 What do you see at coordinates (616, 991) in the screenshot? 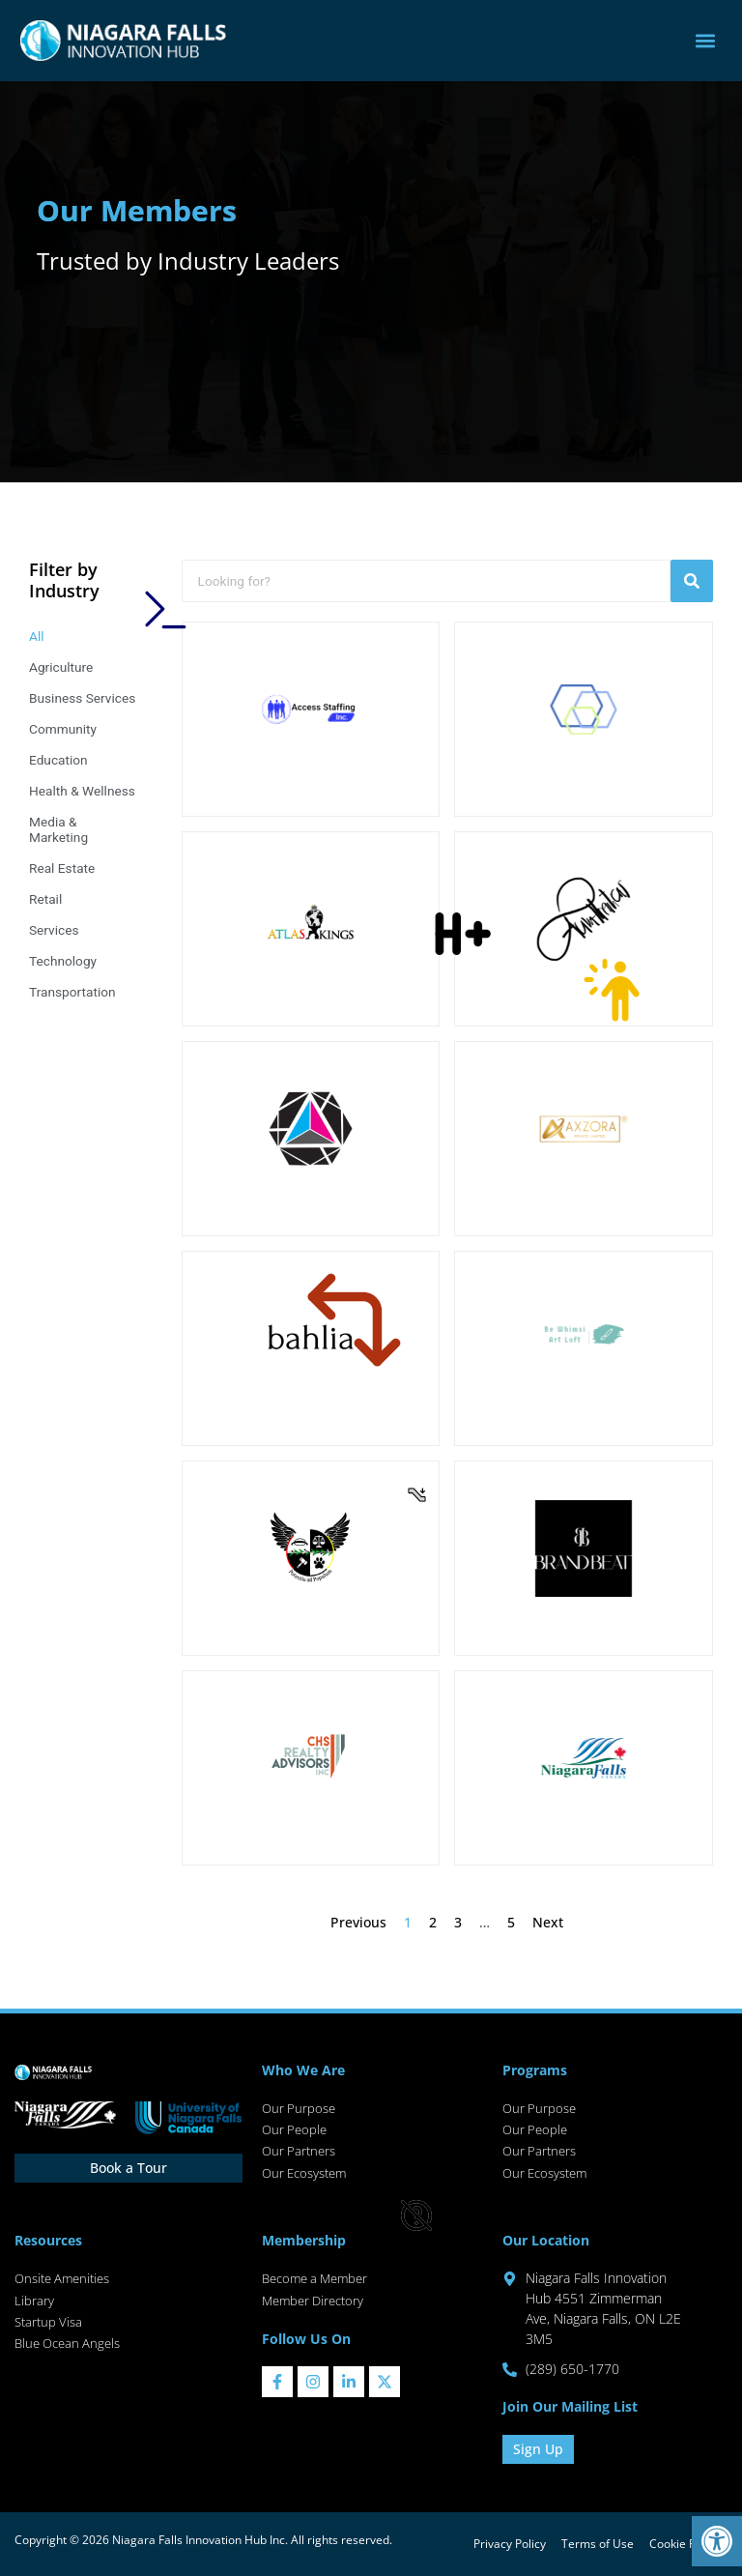
I see `indicates a person with high energy or activity` at bounding box center [616, 991].